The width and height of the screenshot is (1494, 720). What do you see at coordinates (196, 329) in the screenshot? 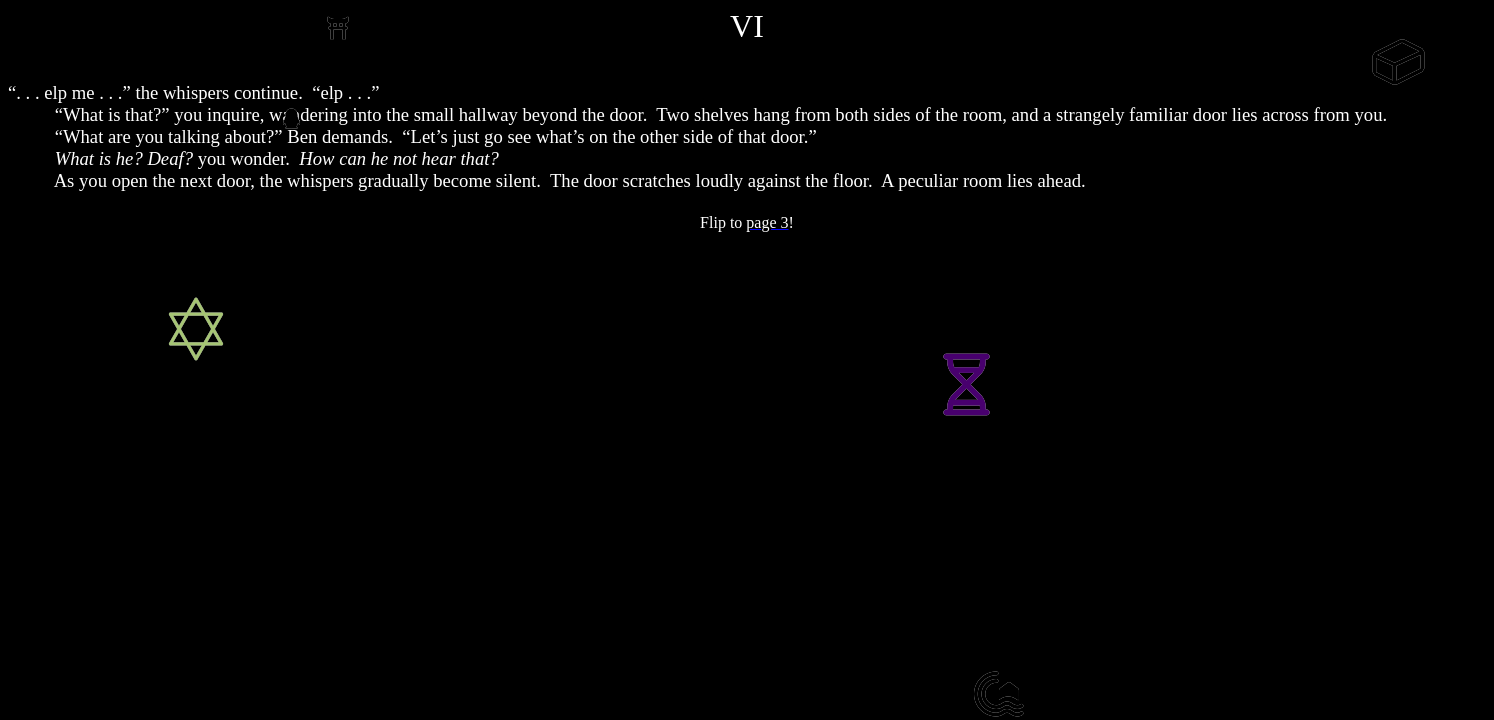
I see `indicates Jewish religious content or services` at bounding box center [196, 329].